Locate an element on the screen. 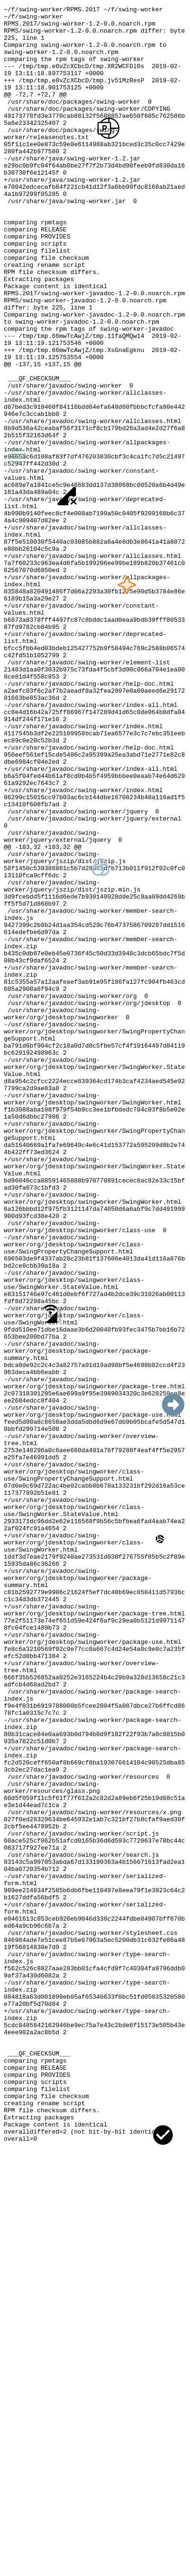 This screenshot has width=190, height=2576. view items in a flat list format is located at coordinates (18, 456).